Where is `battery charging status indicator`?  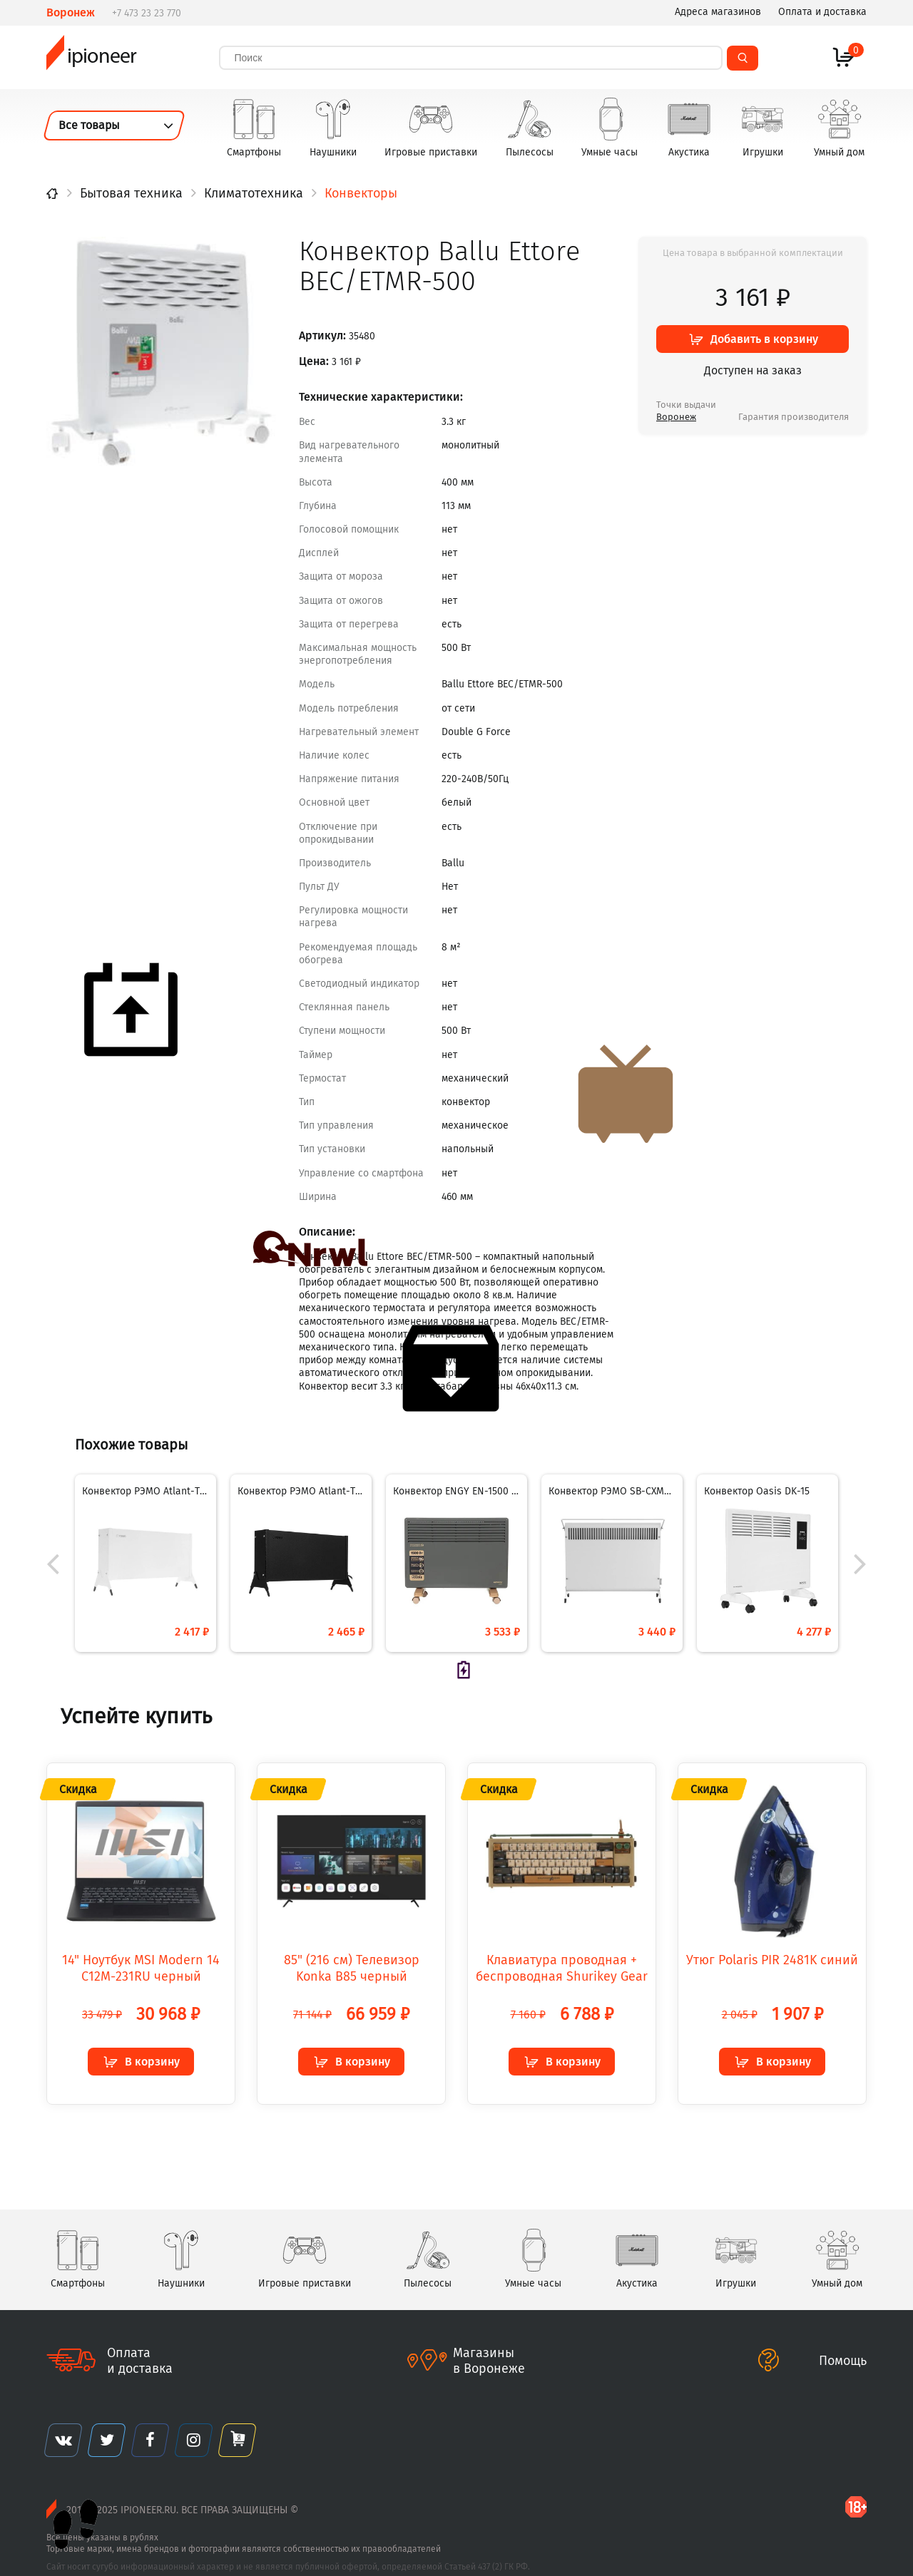 battery charging status indicator is located at coordinates (464, 1670).